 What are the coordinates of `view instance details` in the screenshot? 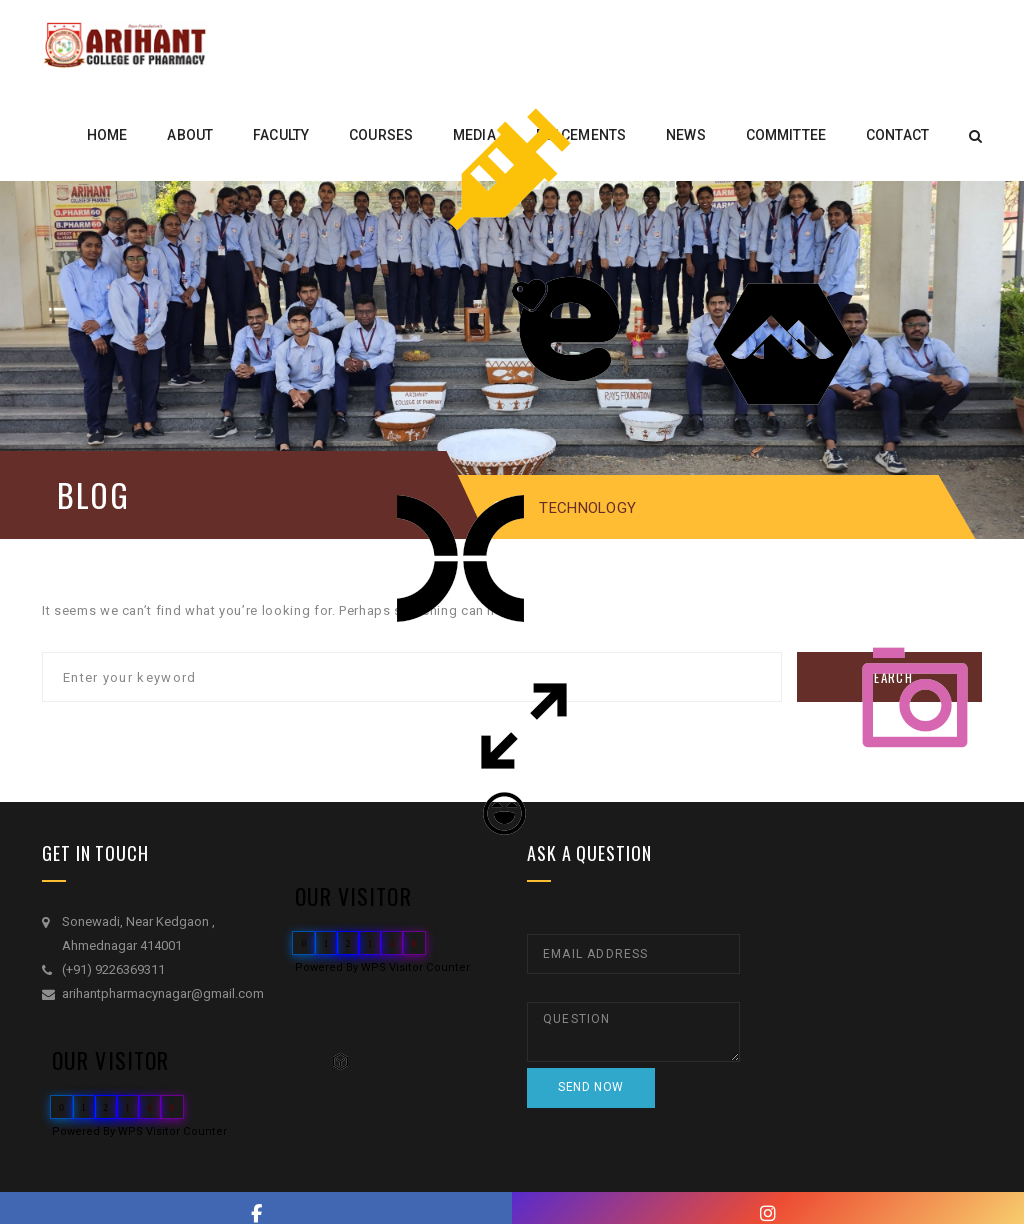 It's located at (340, 1061).